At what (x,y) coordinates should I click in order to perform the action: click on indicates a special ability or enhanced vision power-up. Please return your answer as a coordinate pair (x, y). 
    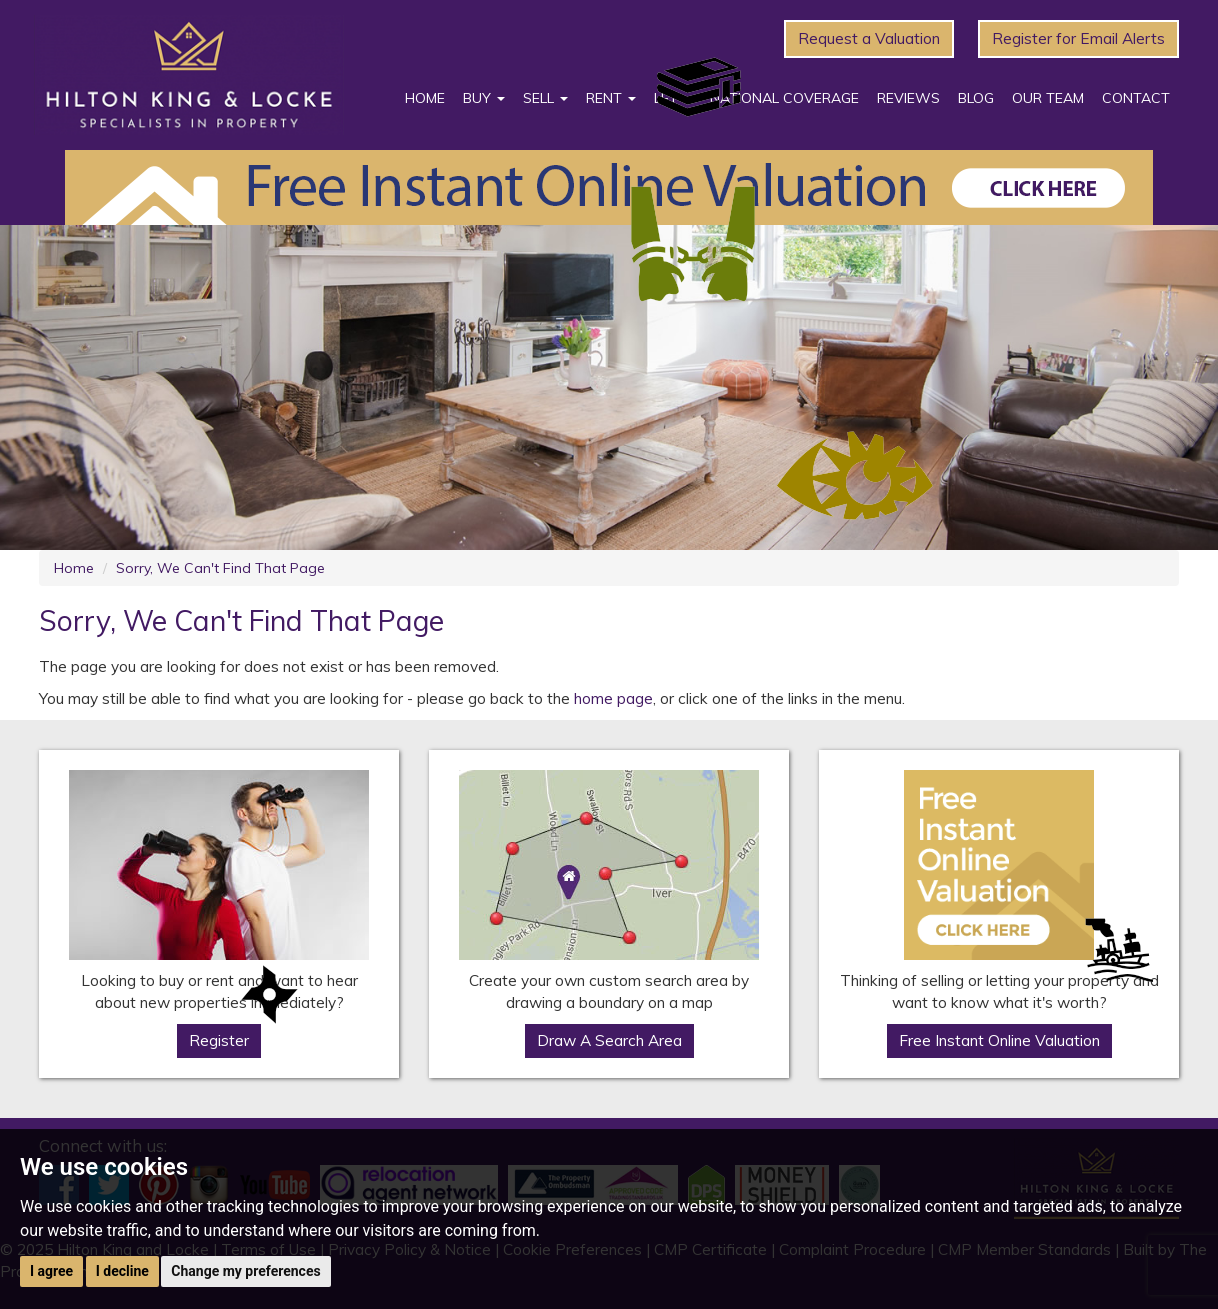
    Looking at the image, I should click on (854, 483).